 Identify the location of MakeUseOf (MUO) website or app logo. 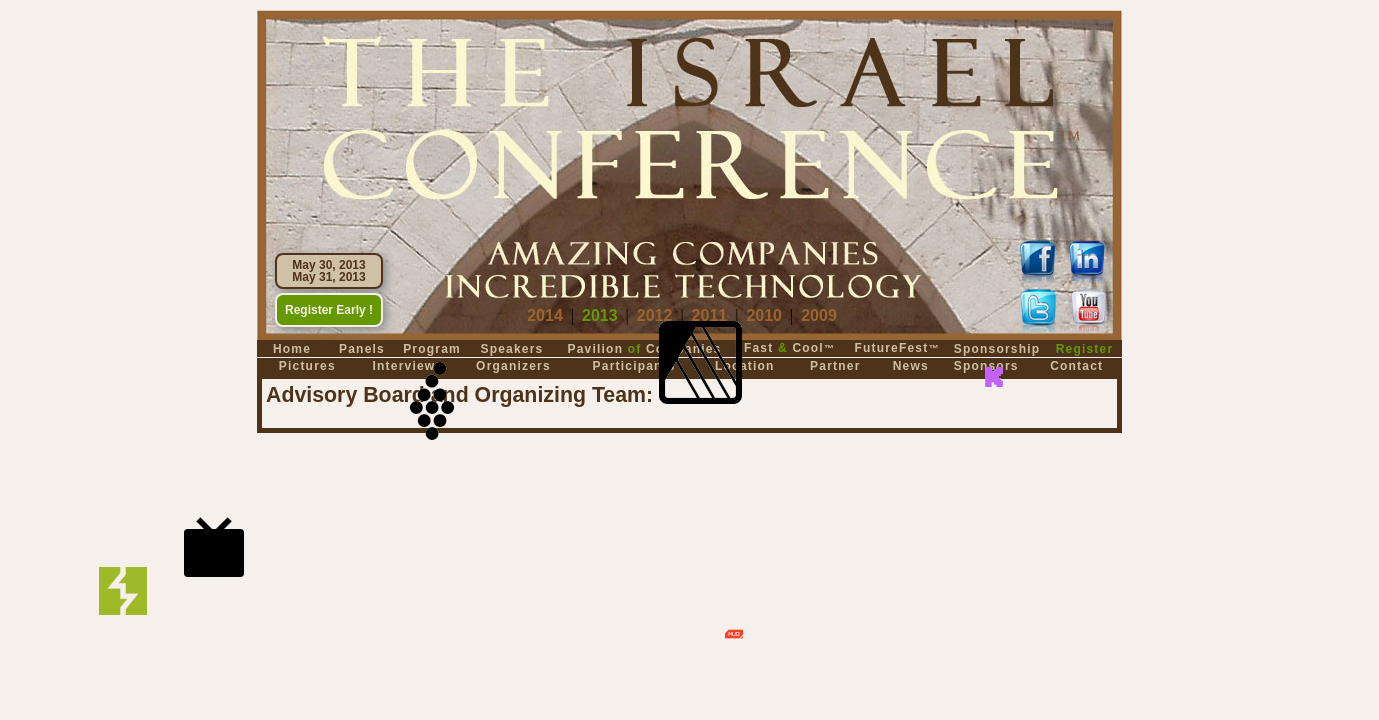
(734, 634).